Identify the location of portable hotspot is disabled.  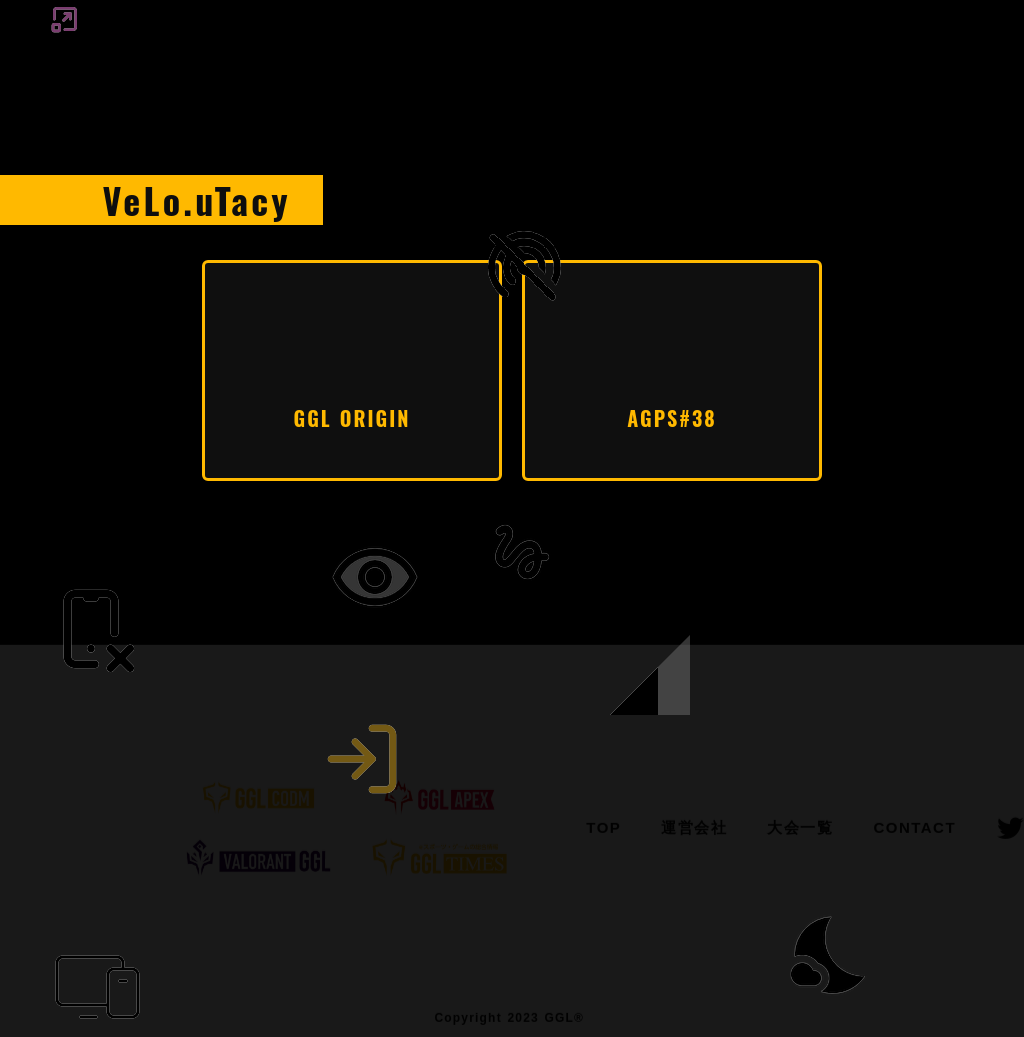
(524, 267).